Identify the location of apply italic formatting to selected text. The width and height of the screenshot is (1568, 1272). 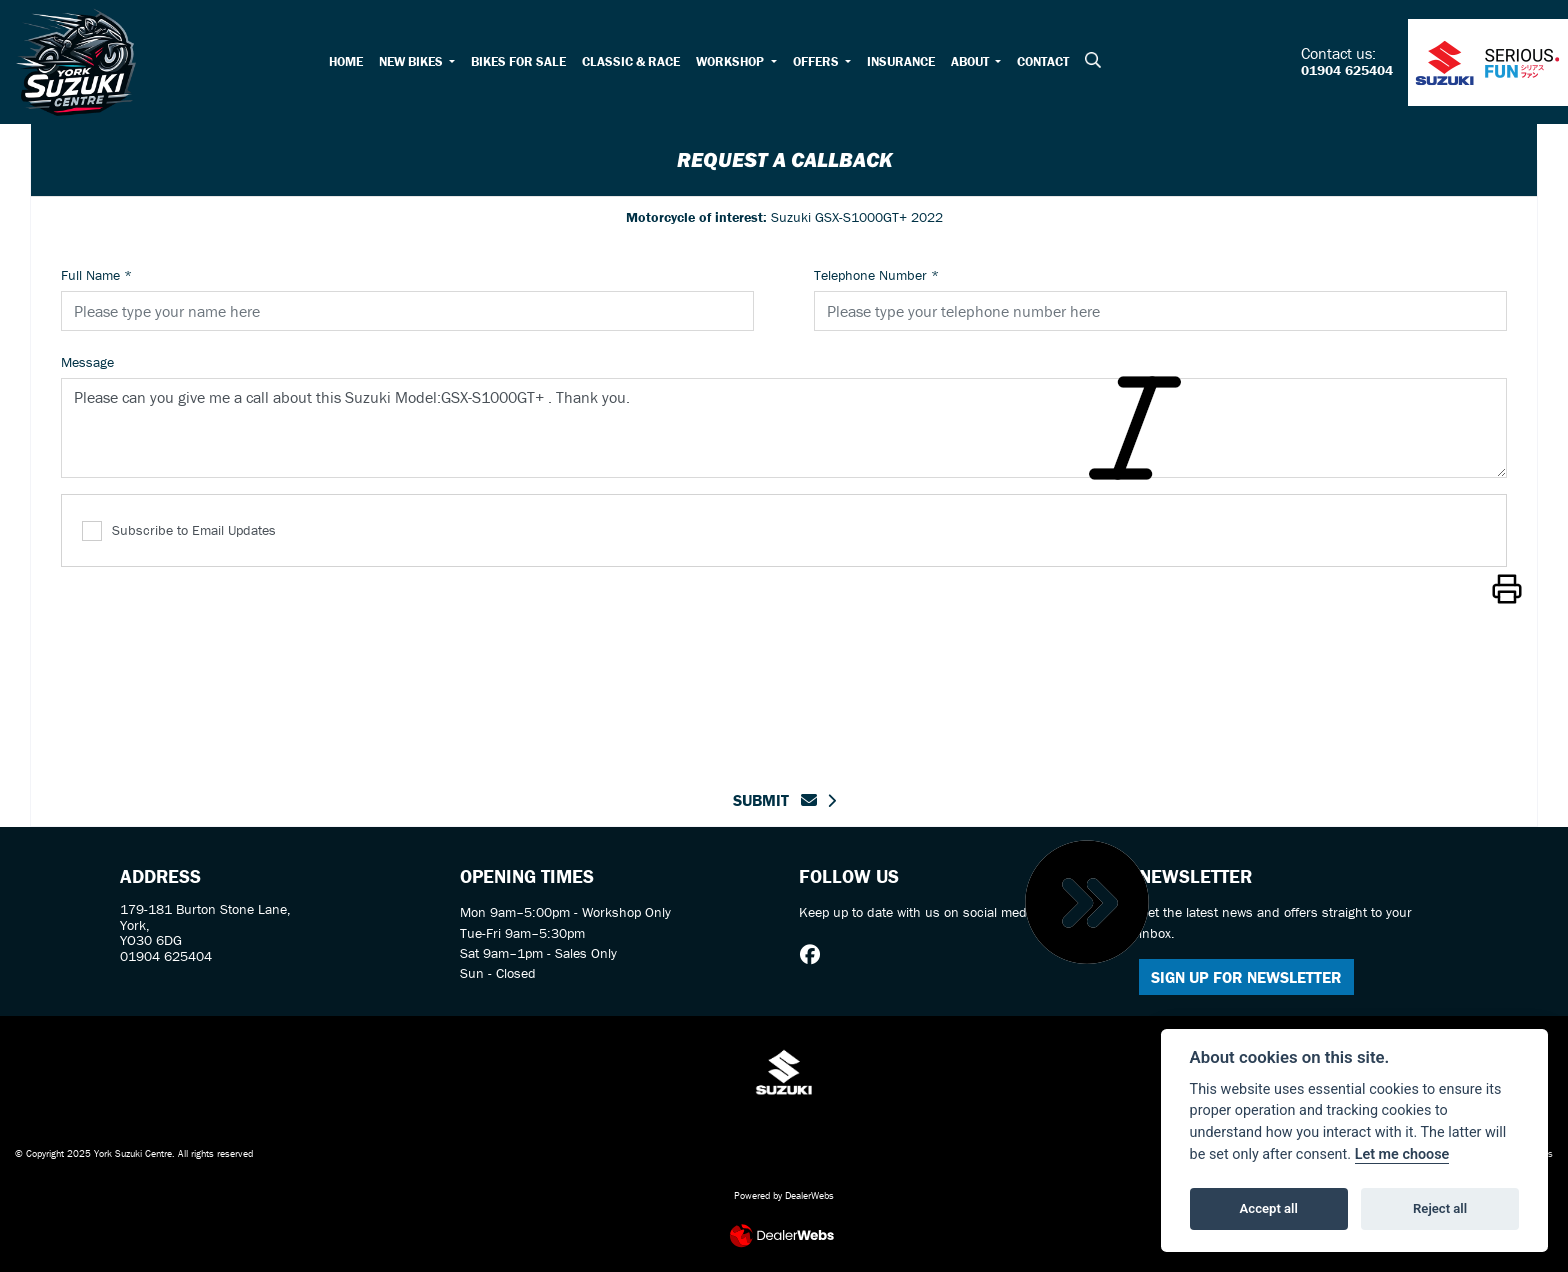
(1135, 428).